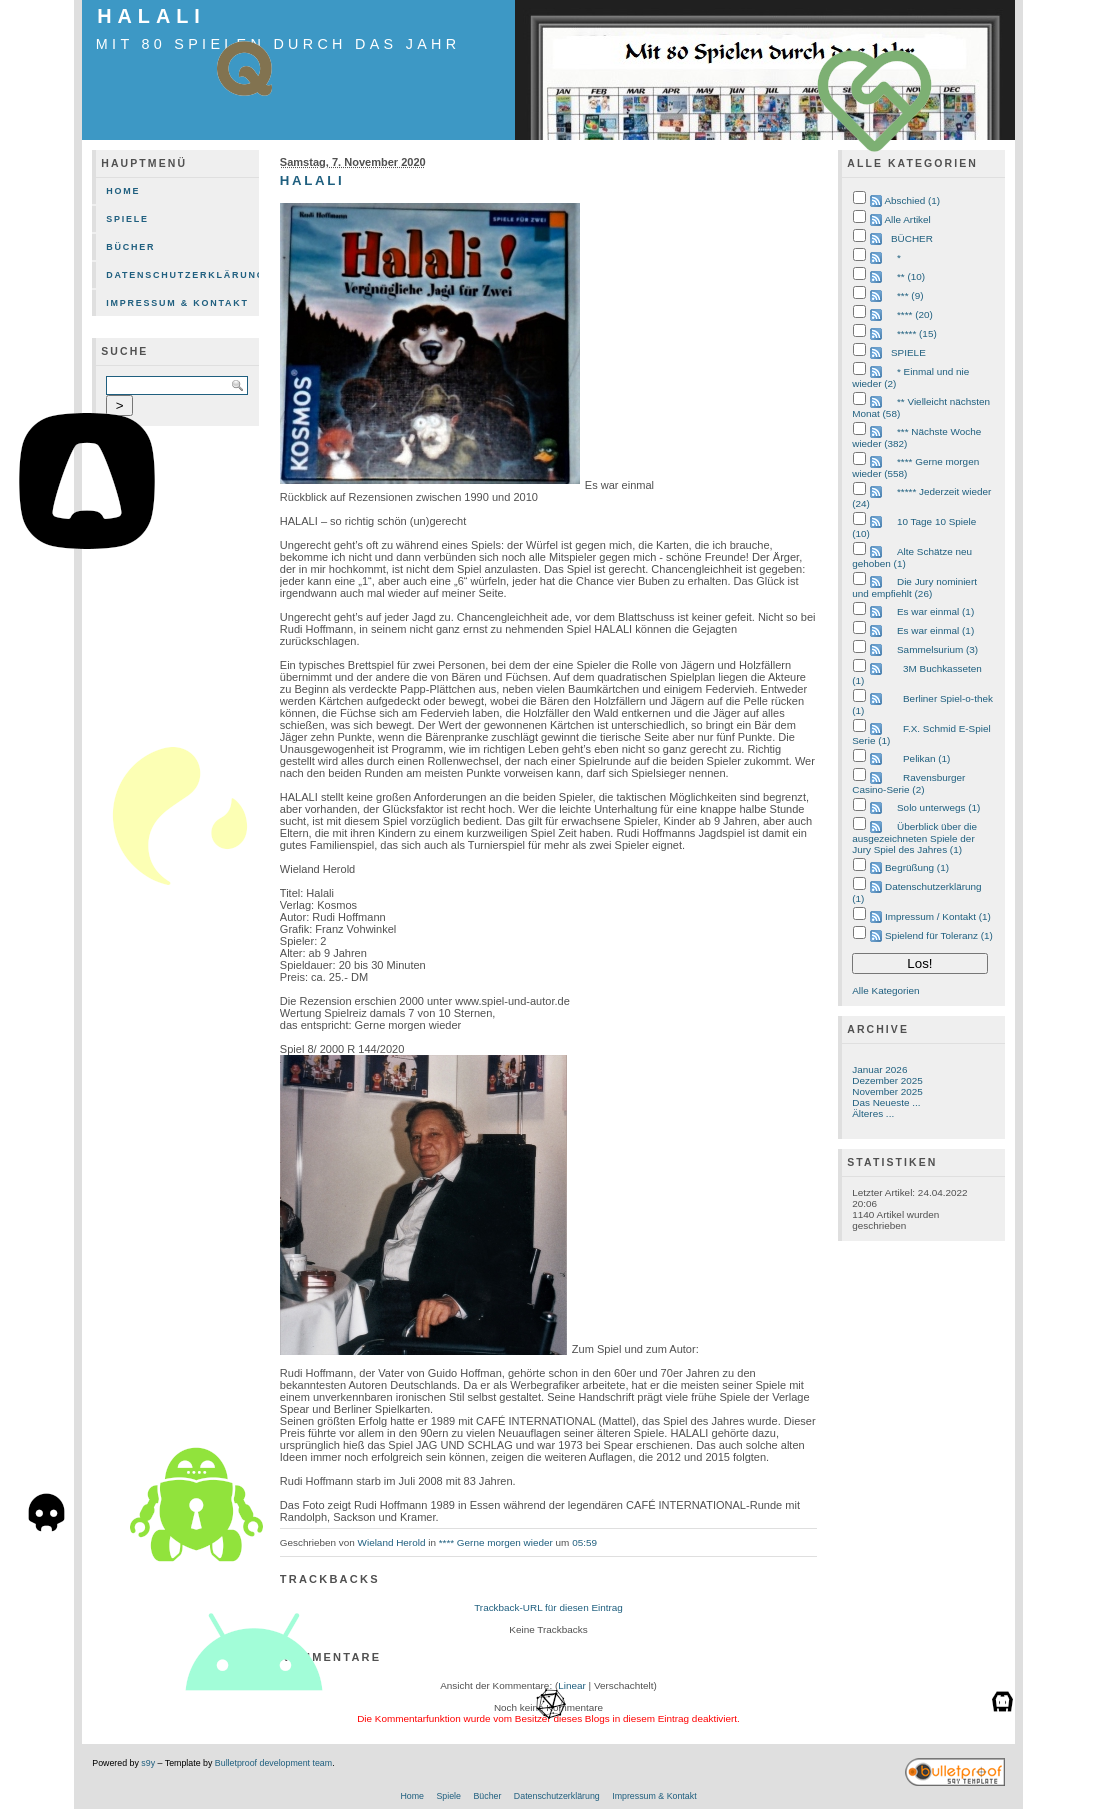  I want to click on taichi programming language logo, so click(180, 816).